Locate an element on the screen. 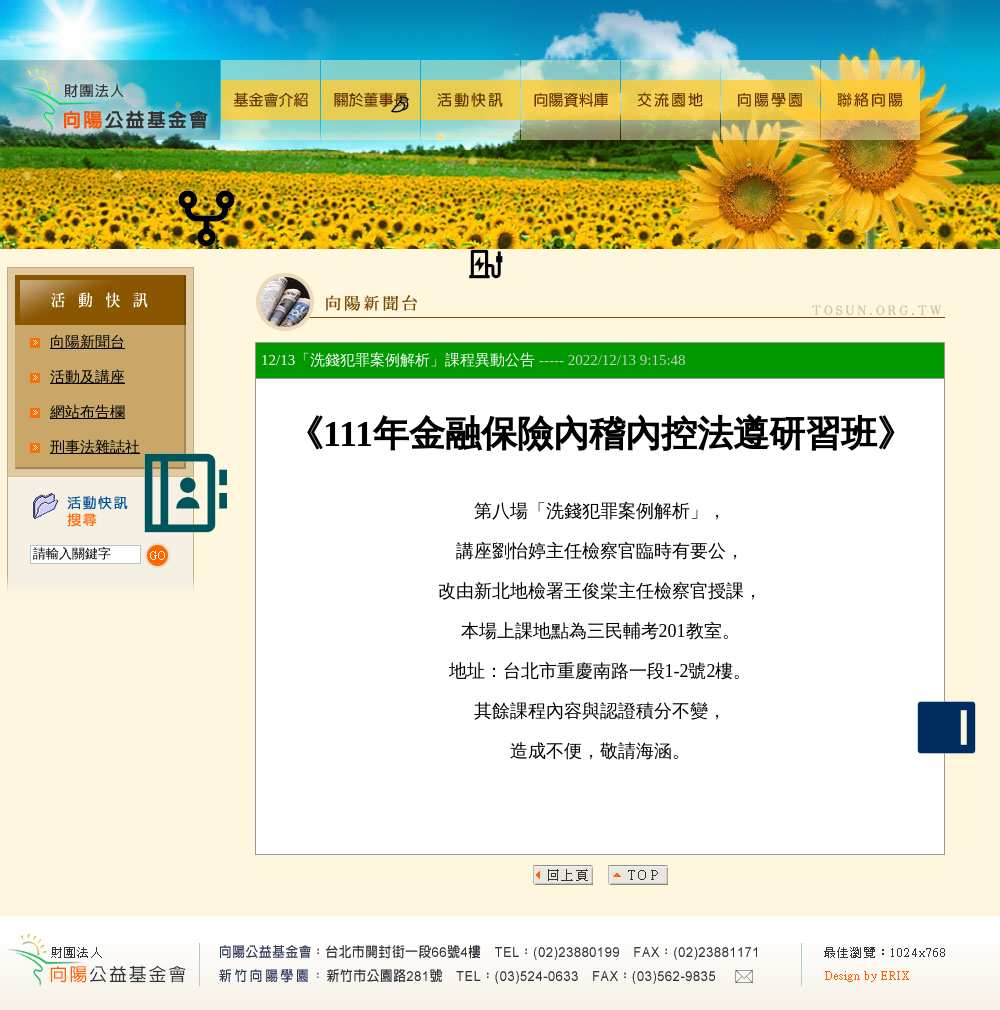 This screenshot has height=1010, width=1000. open yuque documentation platform is located at coordinates (400, 104).